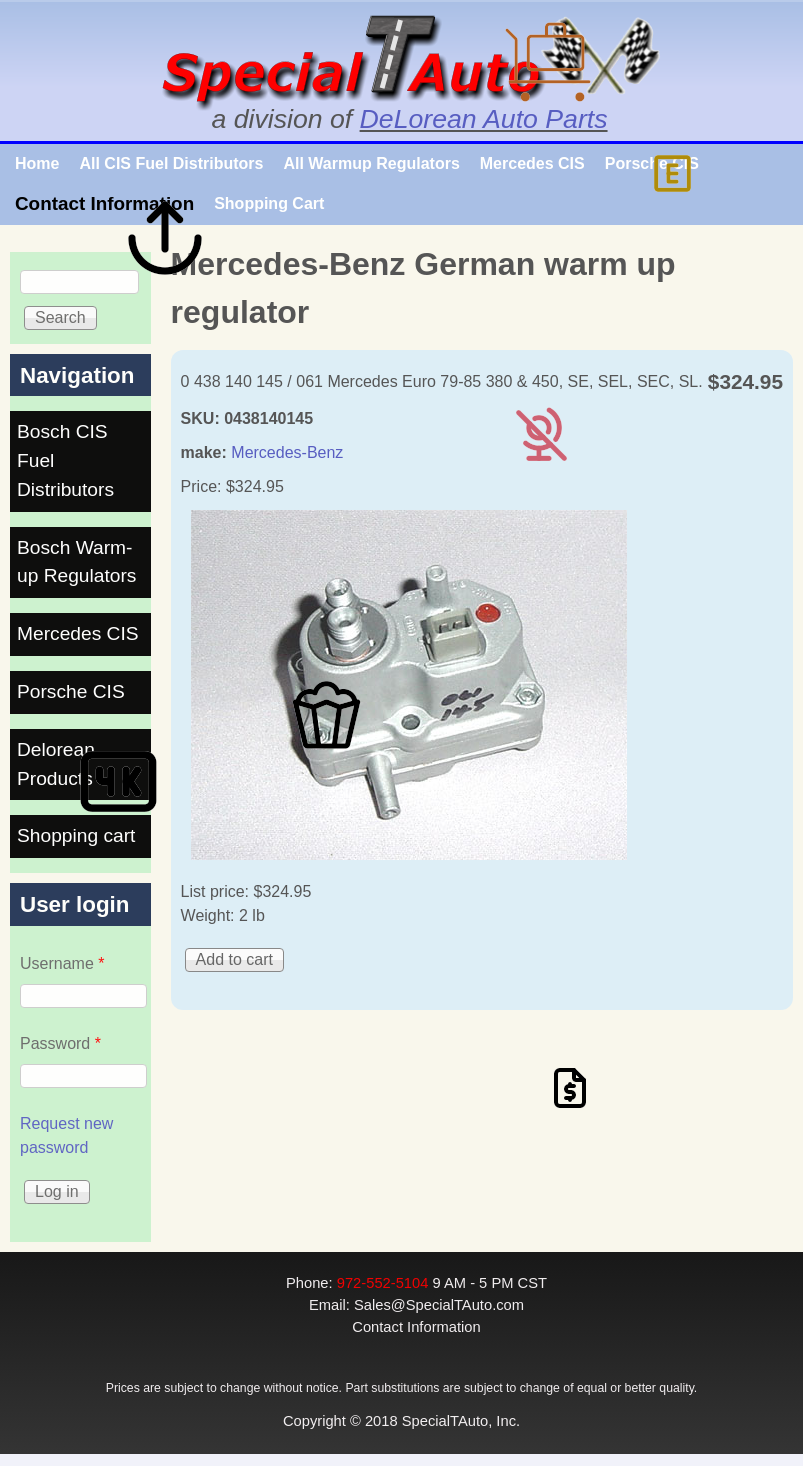 This screenshot has height=1466, width=803. Describe the element at coordinates (165, 238) in the screenshot. I see `upload file or content` at that location.